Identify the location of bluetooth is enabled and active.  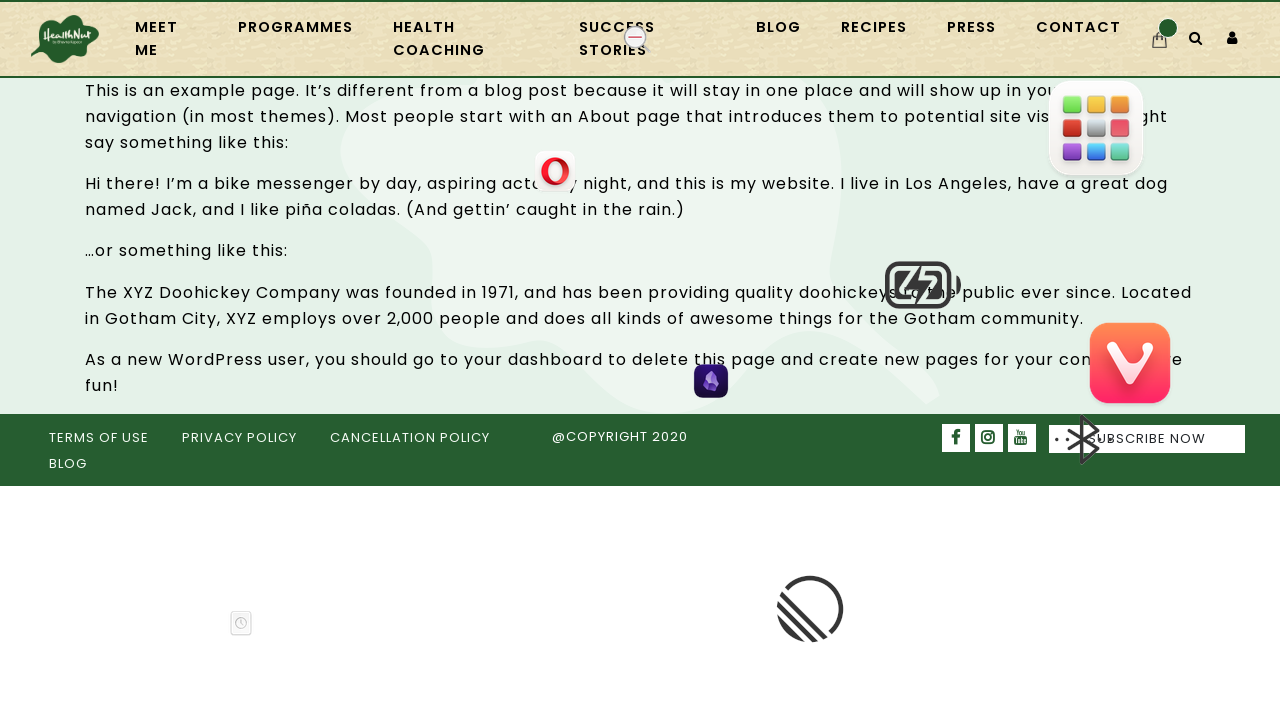
(1083, 439).